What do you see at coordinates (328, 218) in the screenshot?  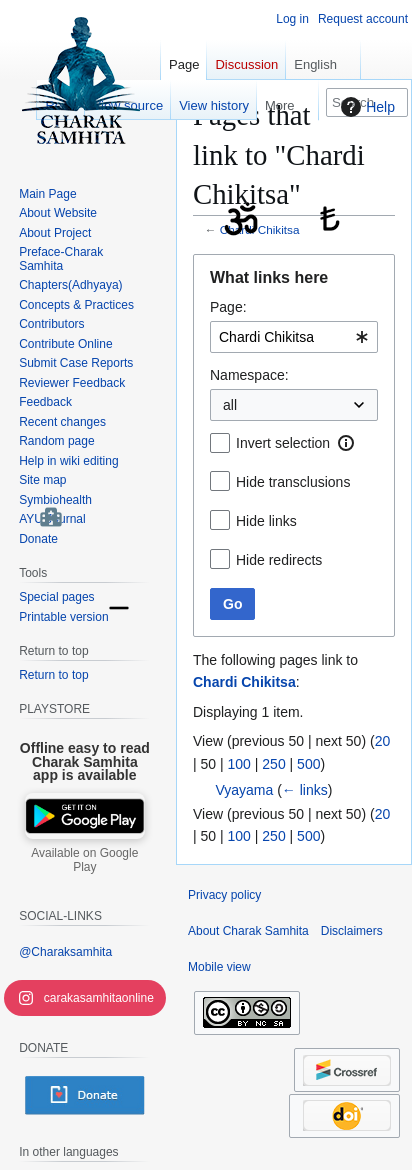 I see `indicates price or payment in Turkish lira` at bounding box center [328, 218].